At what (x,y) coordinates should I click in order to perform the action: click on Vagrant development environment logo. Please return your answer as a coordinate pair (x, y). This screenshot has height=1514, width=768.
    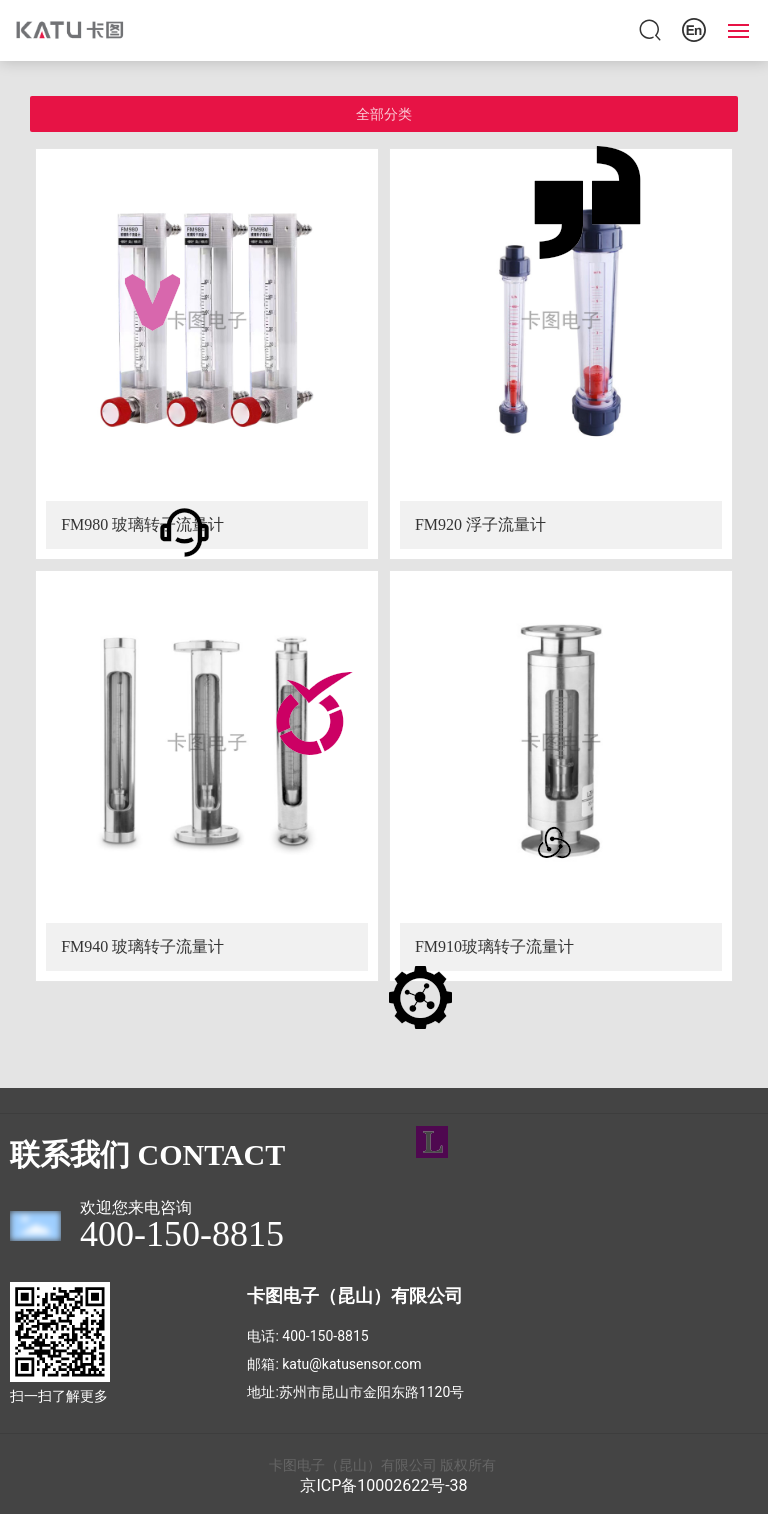
    Looking at the image, I should click on (152, 302).